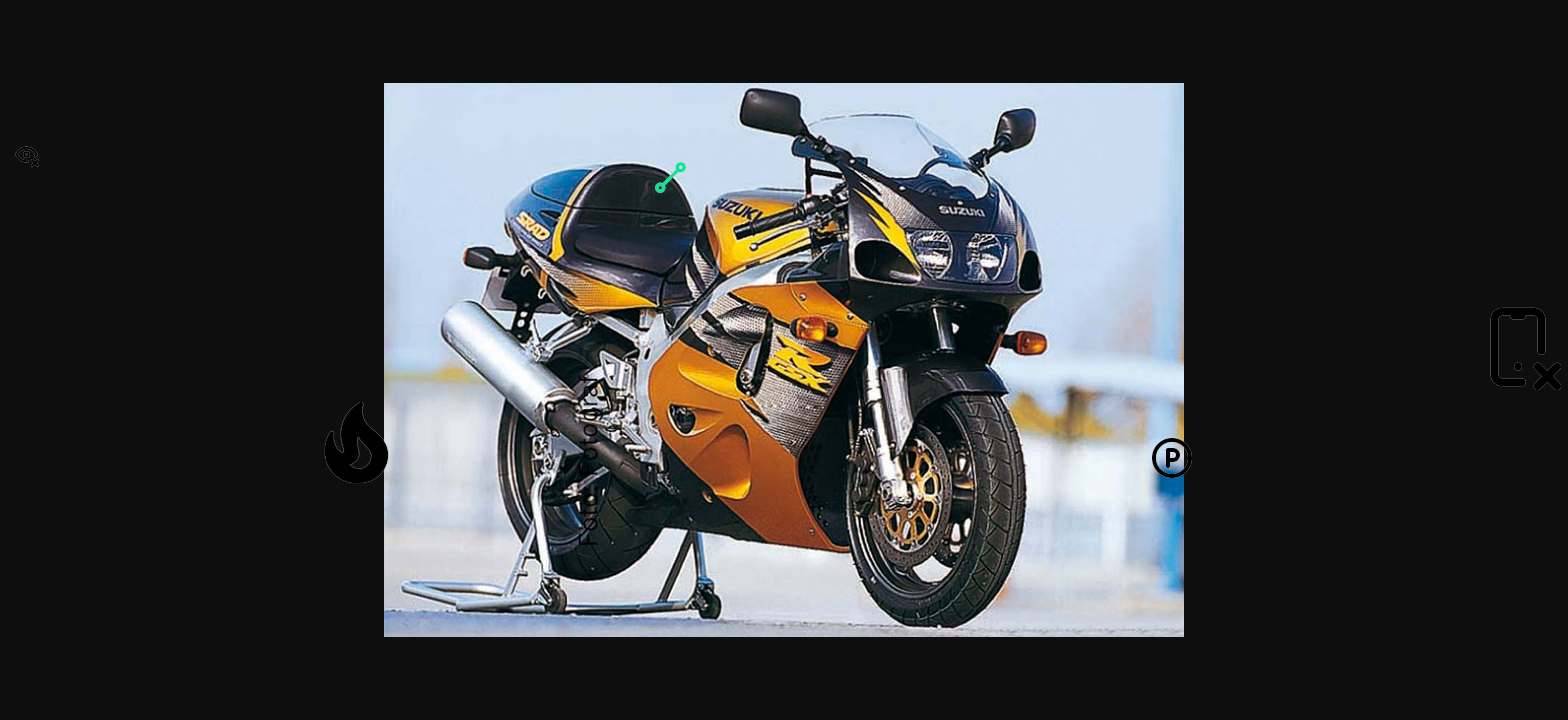 The width and height of the screenshot is (1568, 720). Describe the element at coordinates (670, 177) in the screenshot. I see `draw a straight line between two points` at that location.